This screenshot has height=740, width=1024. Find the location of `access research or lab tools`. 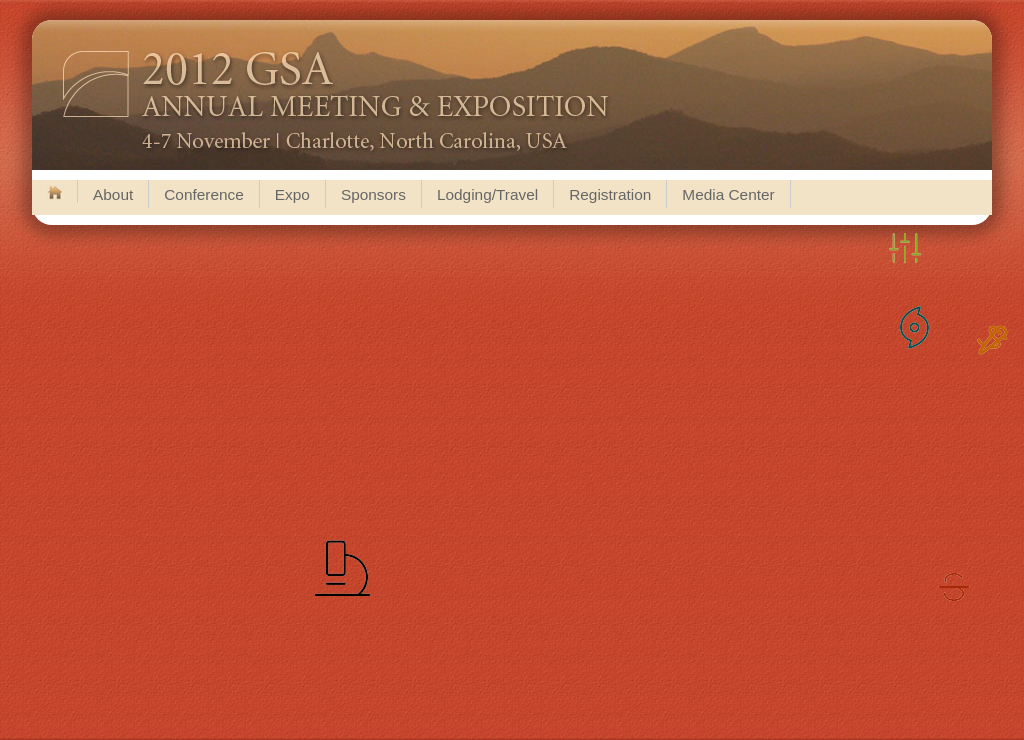

access research or lab tools is located at coordinates (342, 570).